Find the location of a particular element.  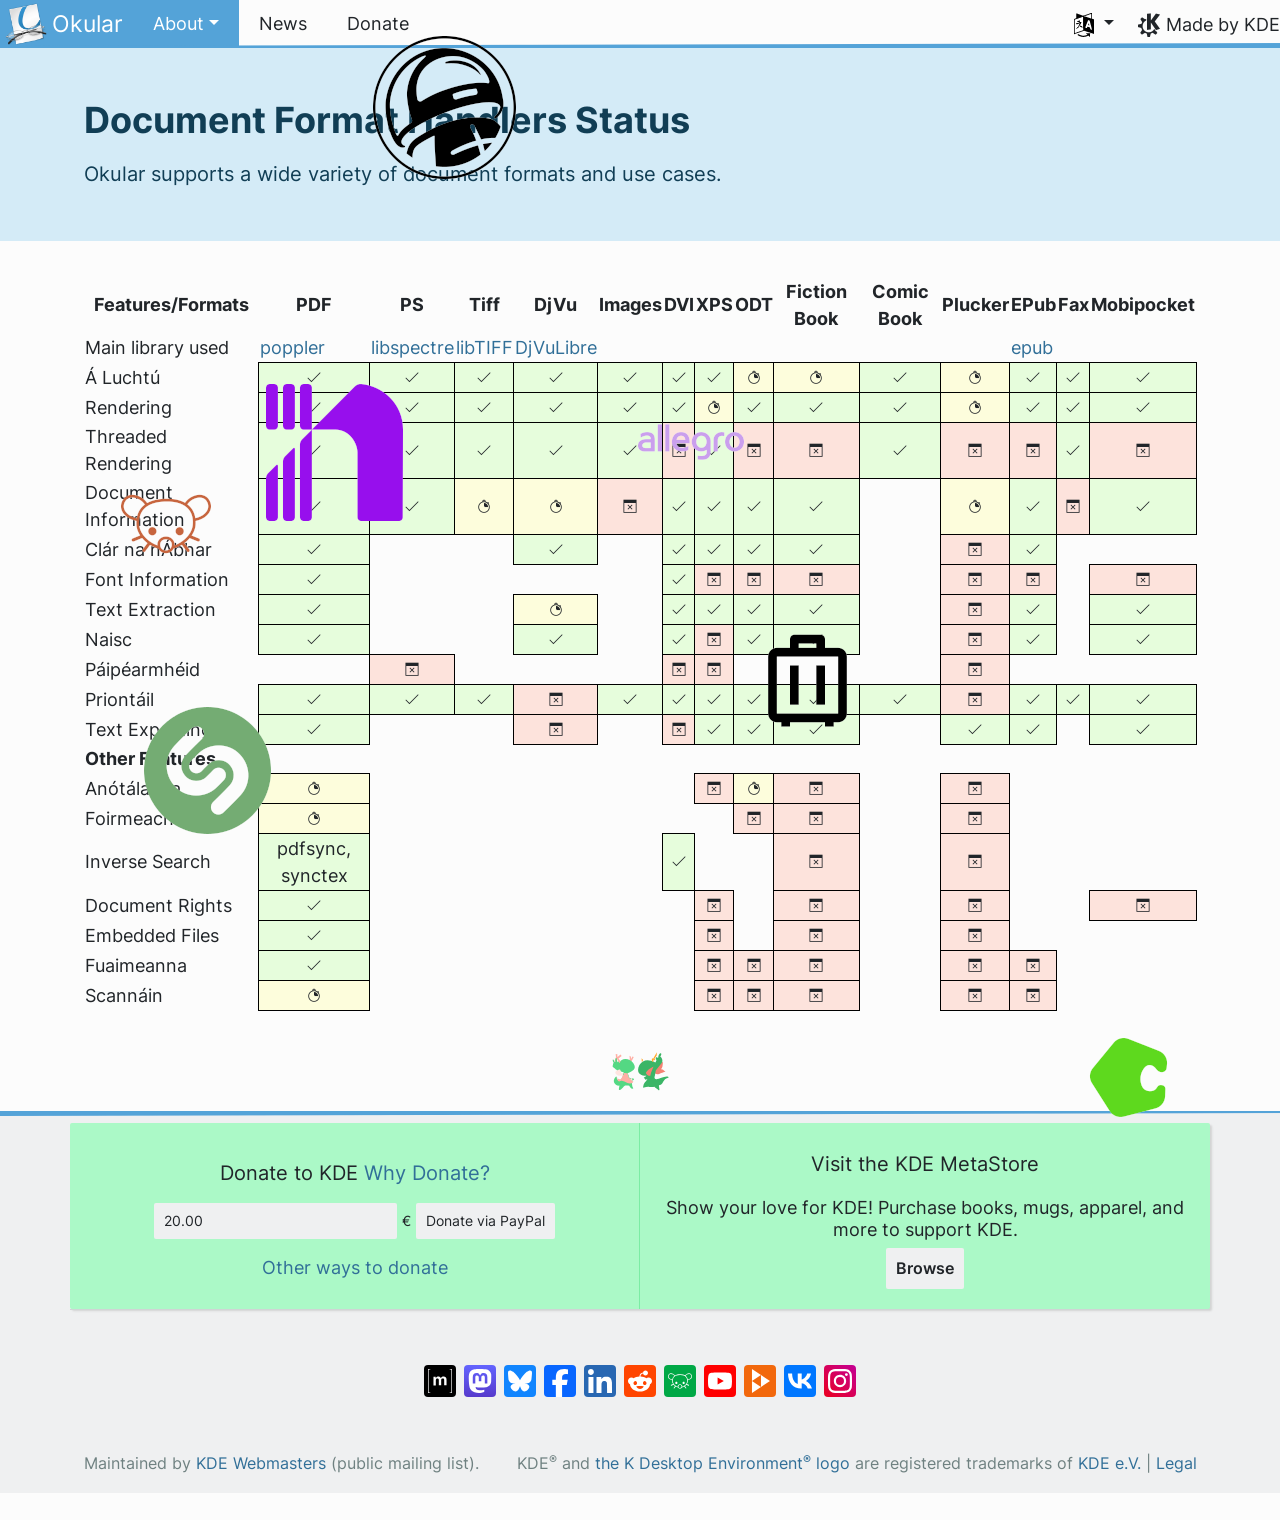

visit the allegro e-commerce platform is located at coordinates (691, 442).